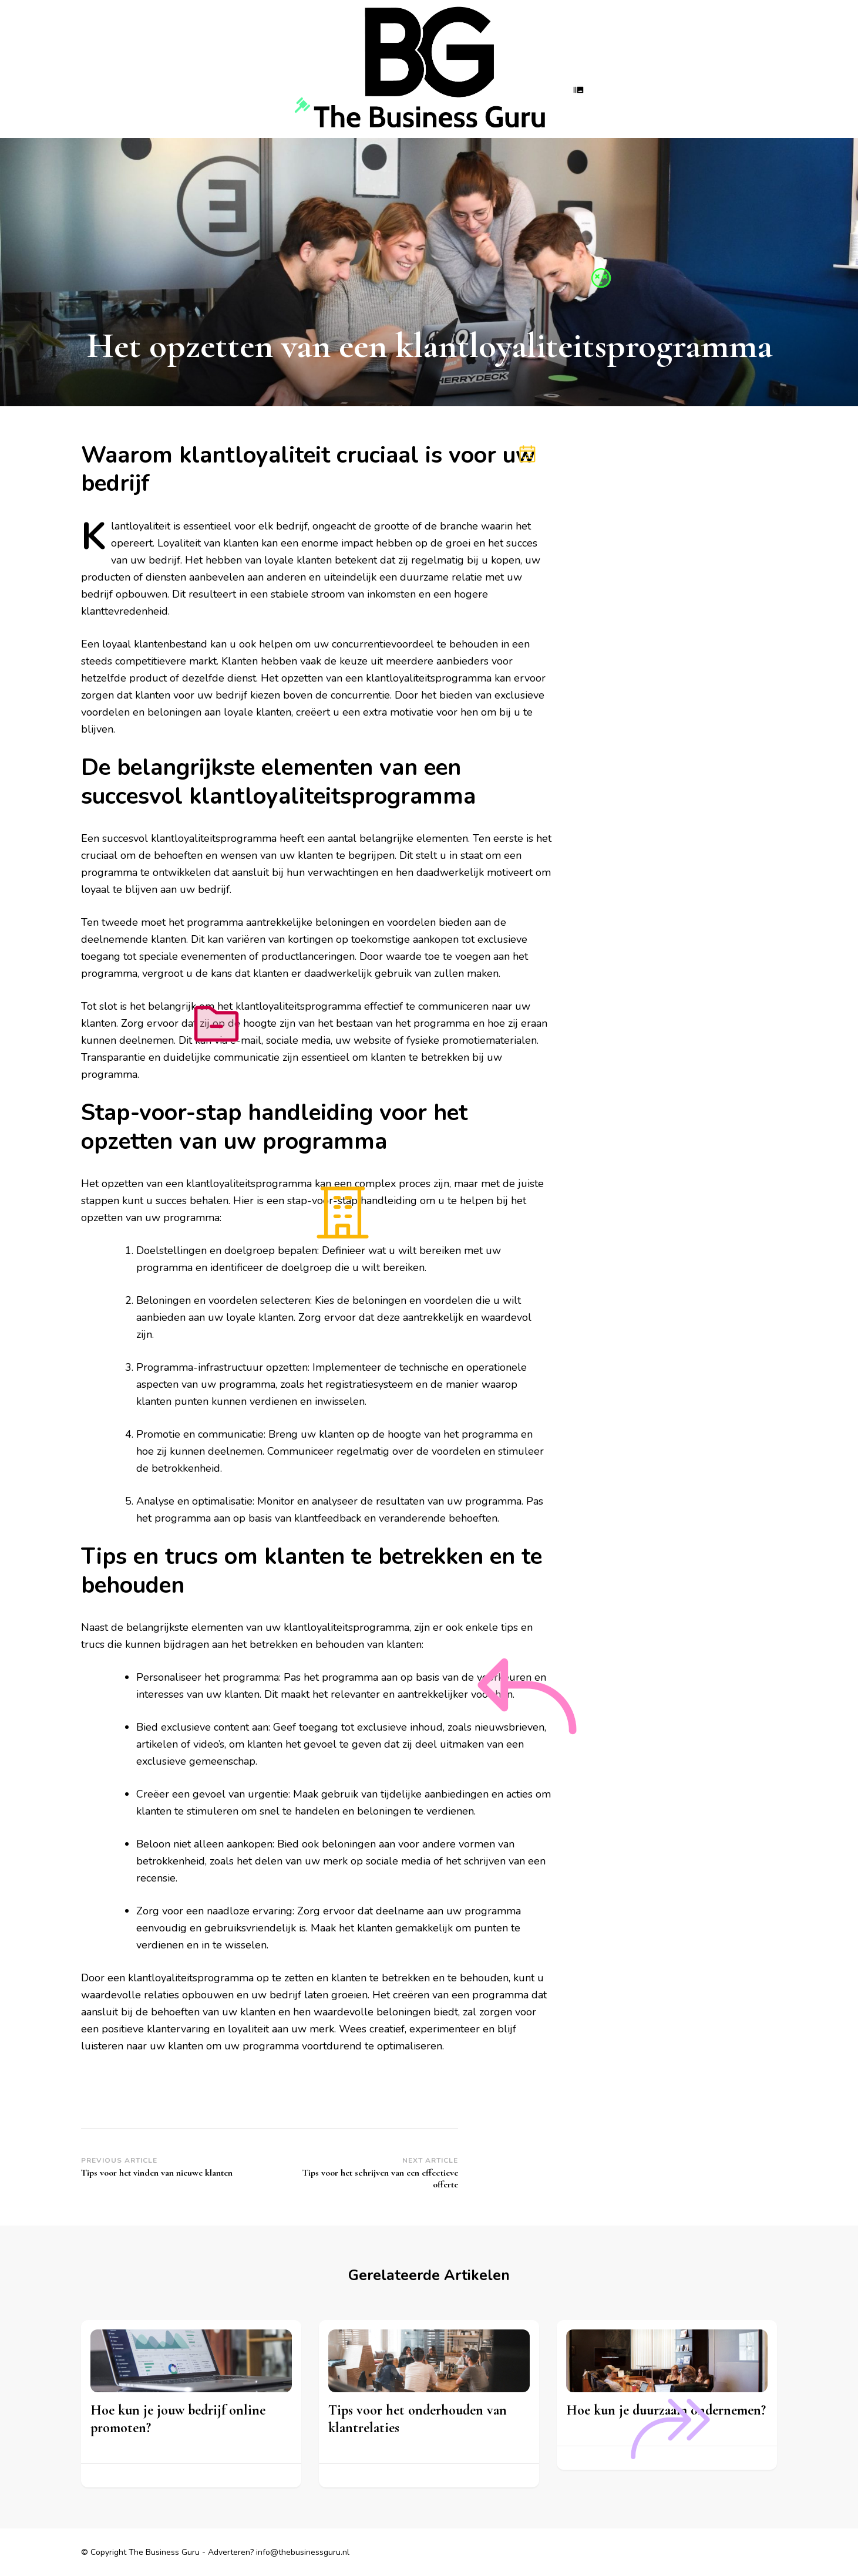 The height and width of the screenshot is (2576, 858). What do you see at coordinates (216, 1023) in the screenshot?
I see `remove a folder` at bounding box center [216, 1023].